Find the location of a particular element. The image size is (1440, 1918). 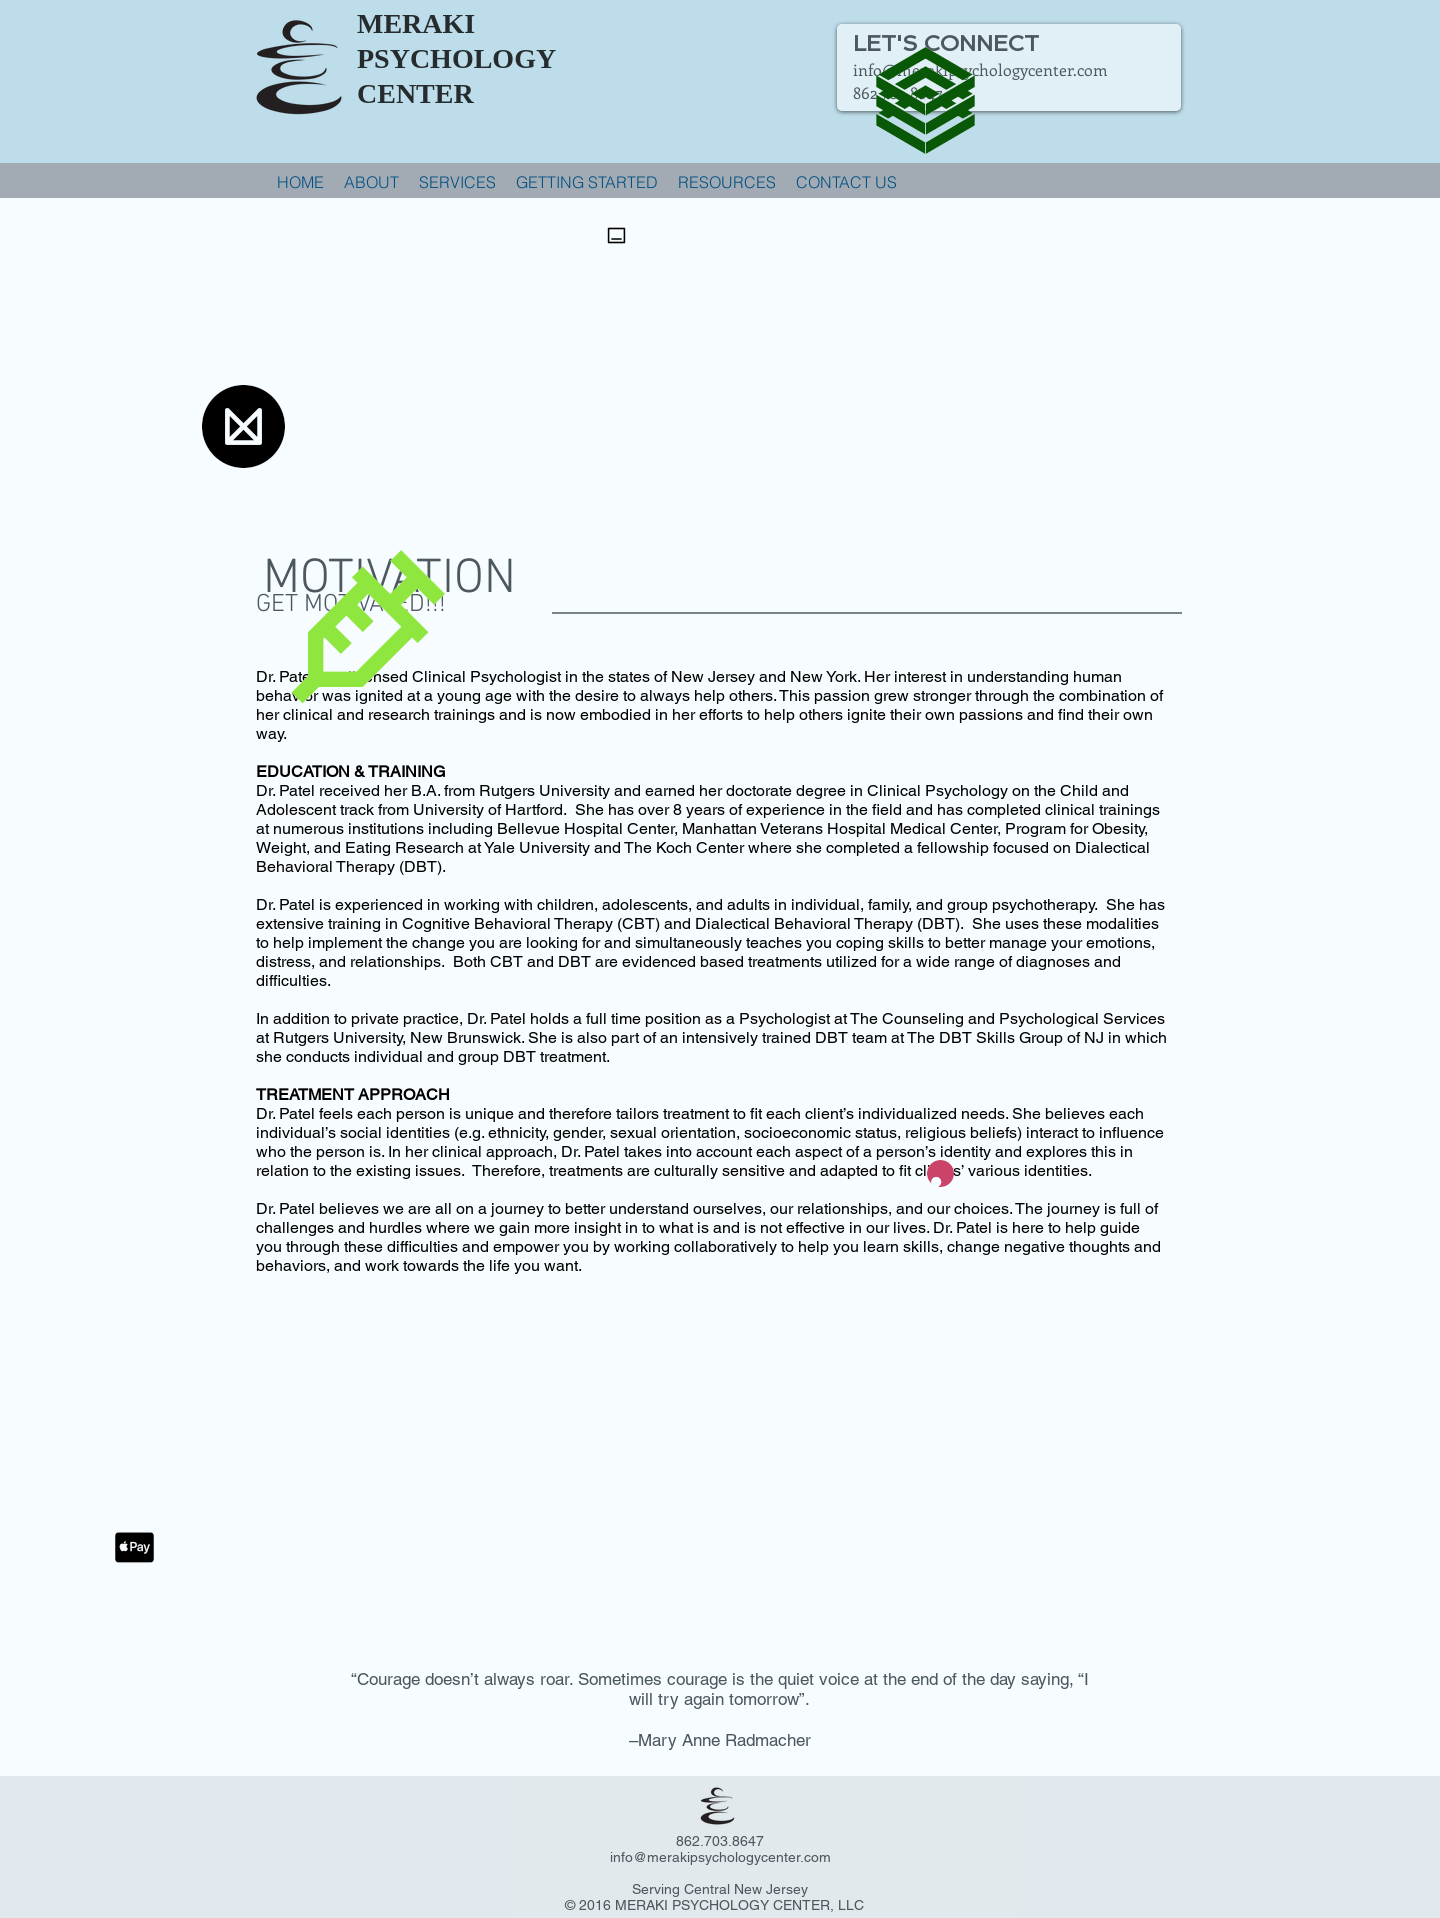

open milanote app is located at coordinates (243, 426).